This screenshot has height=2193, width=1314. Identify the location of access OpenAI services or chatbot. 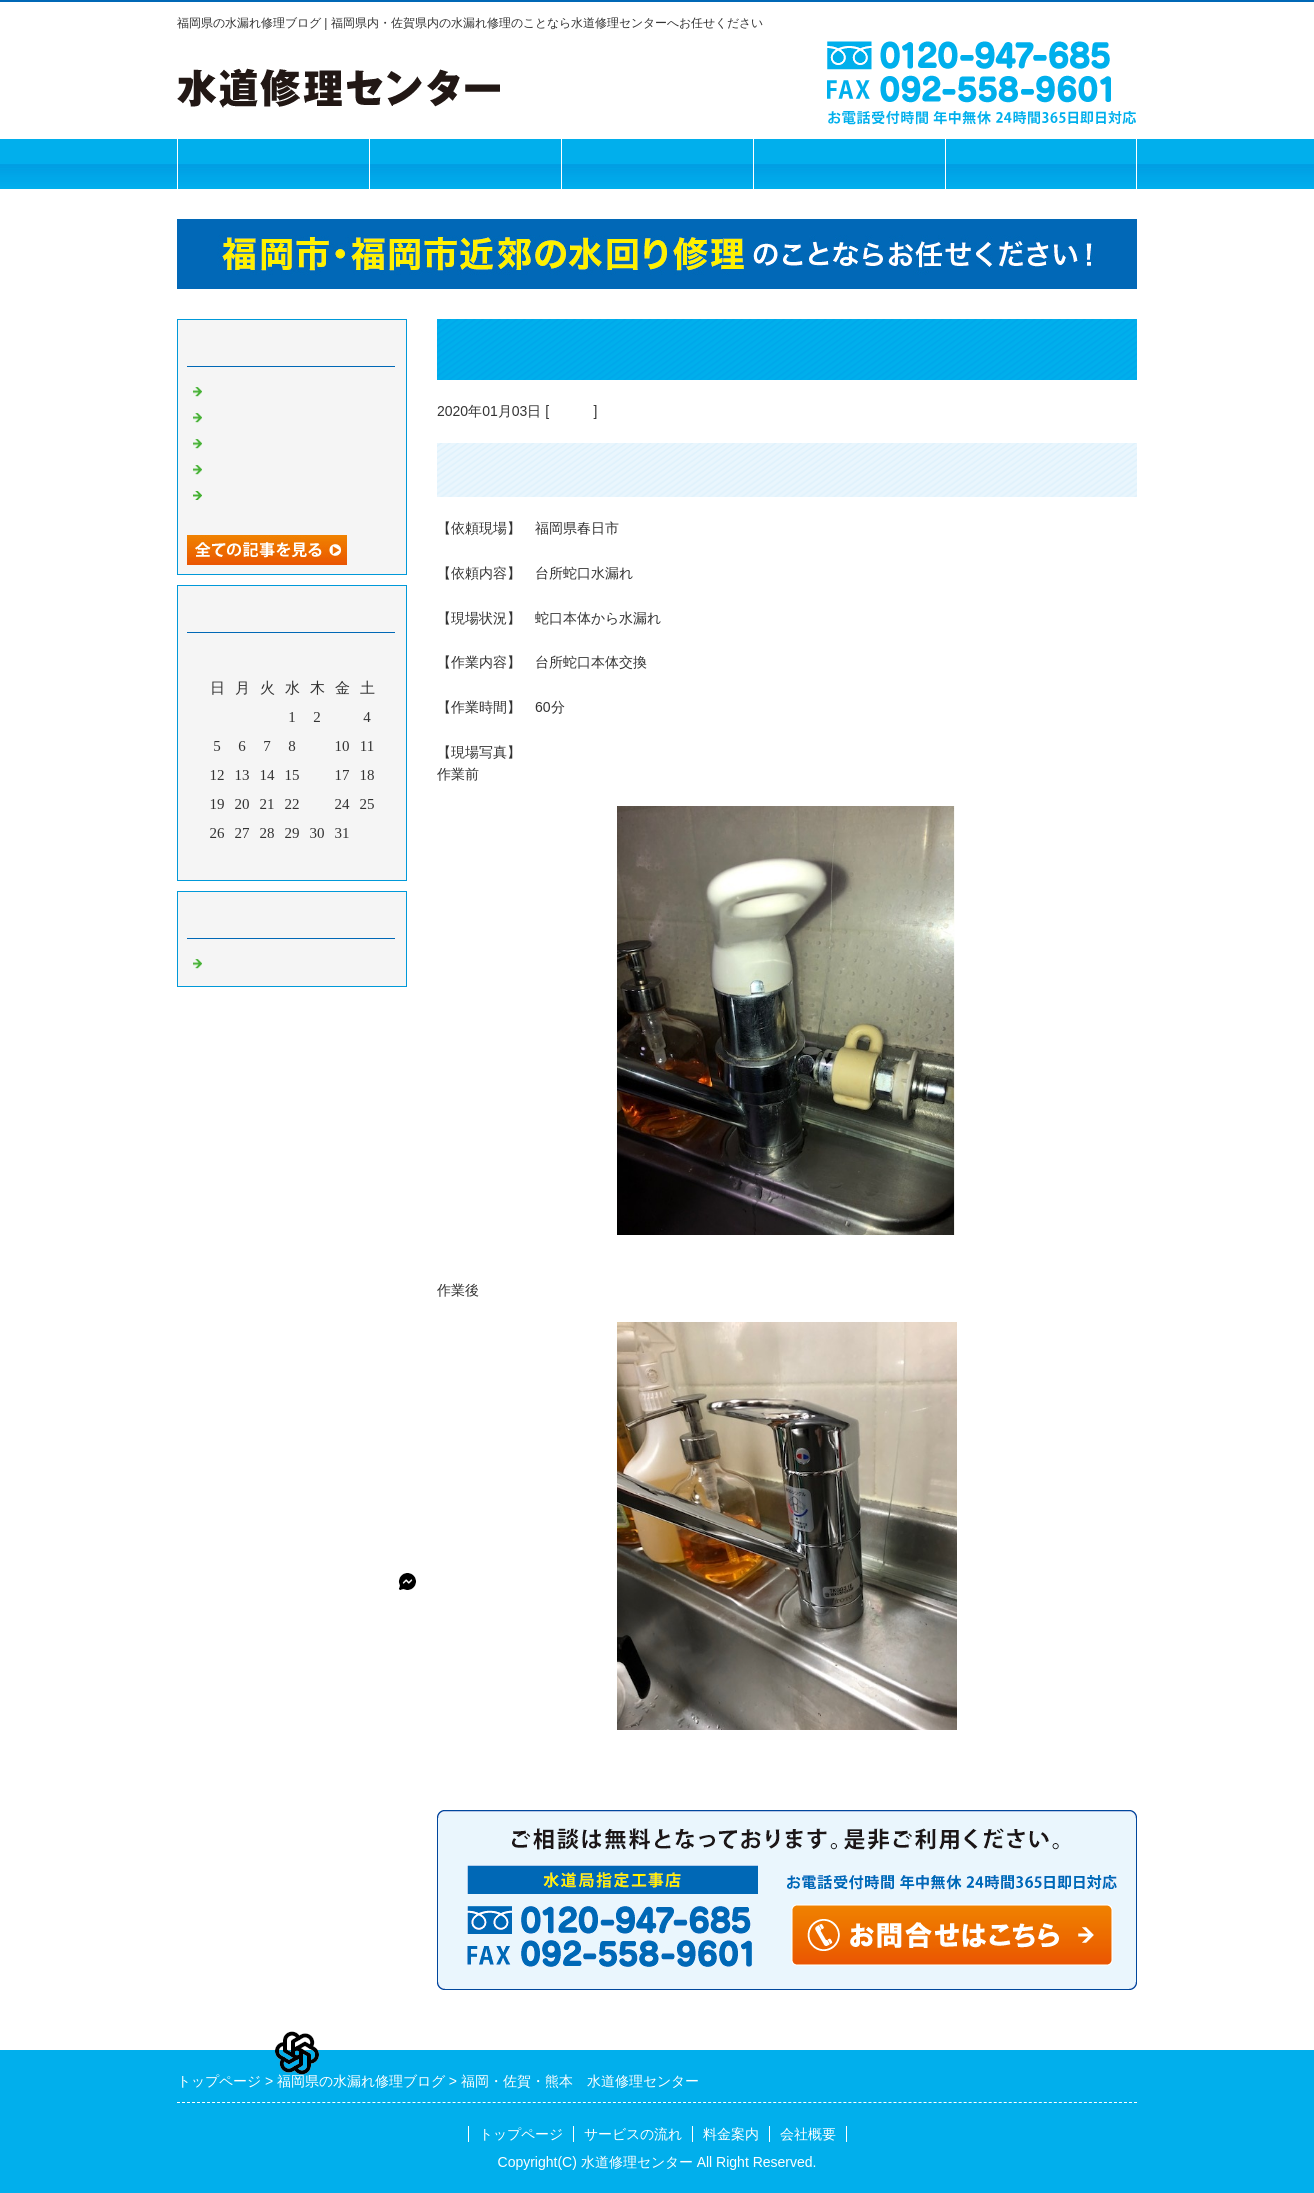
(297, 2053).